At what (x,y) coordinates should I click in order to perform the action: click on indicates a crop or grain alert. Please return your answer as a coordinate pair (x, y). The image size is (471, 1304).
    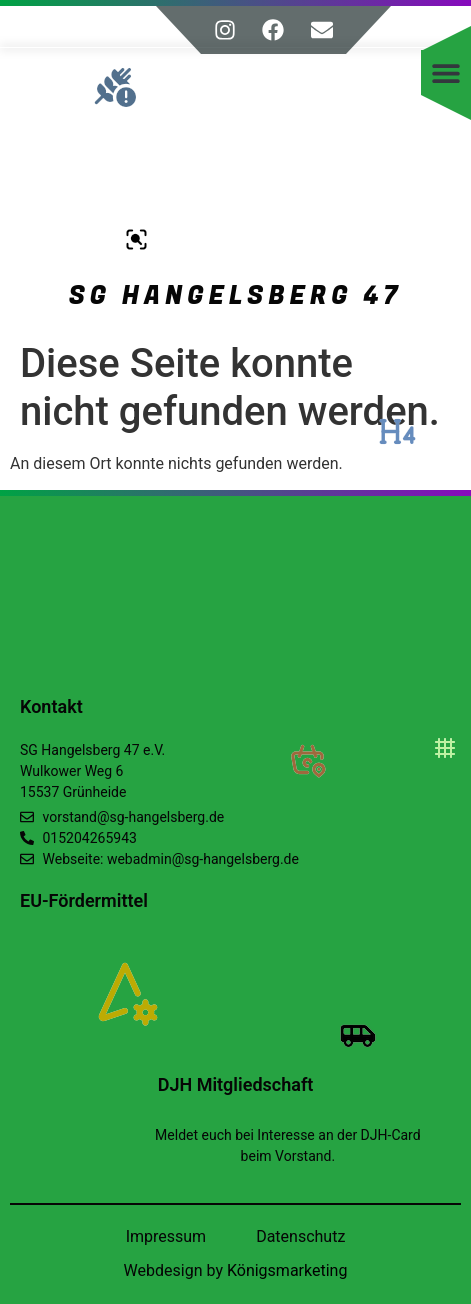
    Looking at the image, I should click on (114, 85).